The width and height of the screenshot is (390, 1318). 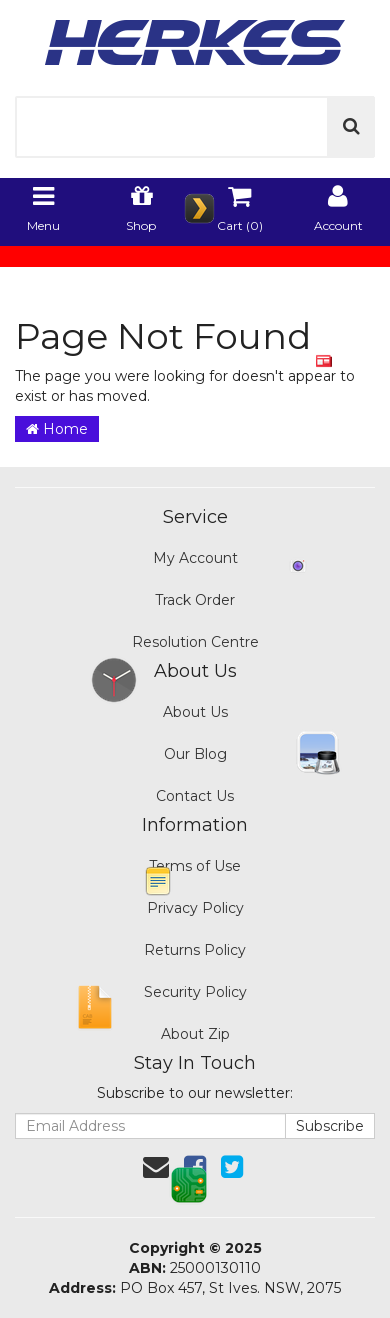 What do you see at coordinates (114, 680) in the screenshot?
I see `open the clocks app` at bounding box center [114, 680].